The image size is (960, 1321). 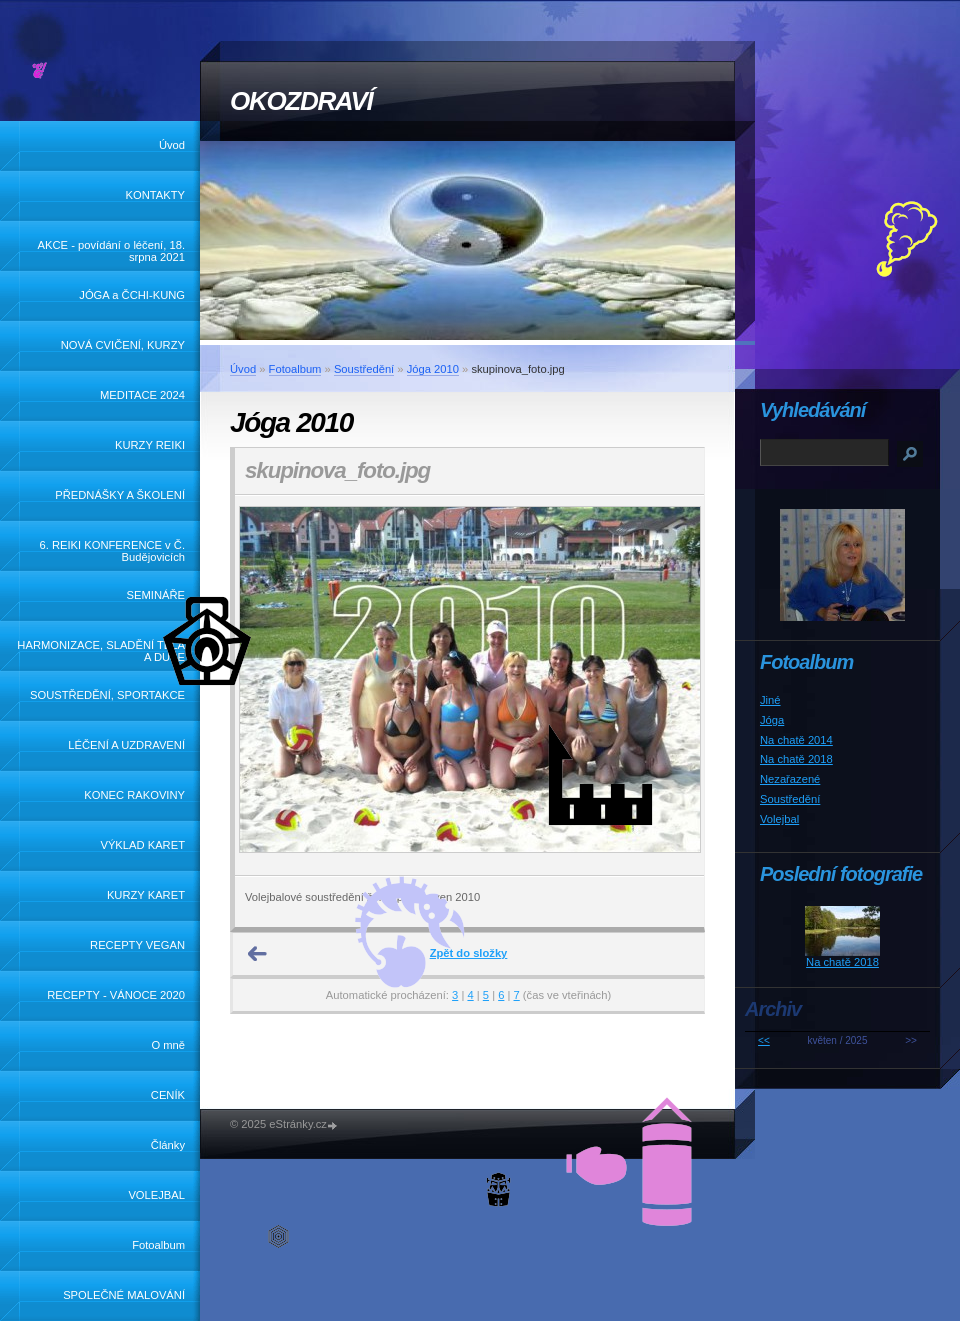 What do you see at coordinates (39, 70) in the screenshot?
I see `koala character or mascot icon` at bounding box center [39, 70].